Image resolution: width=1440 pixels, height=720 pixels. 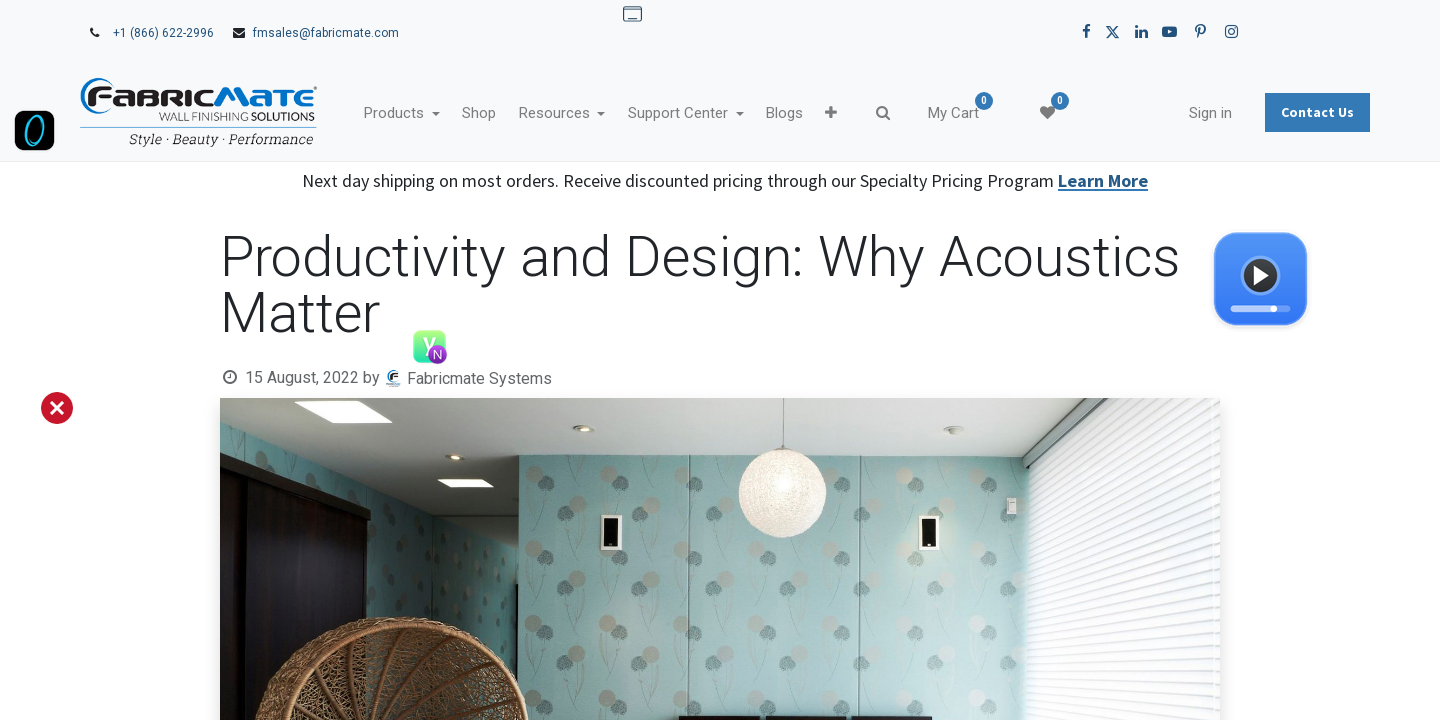 I want to click on open multimedia playback settings, so click(x=1260, y=280).